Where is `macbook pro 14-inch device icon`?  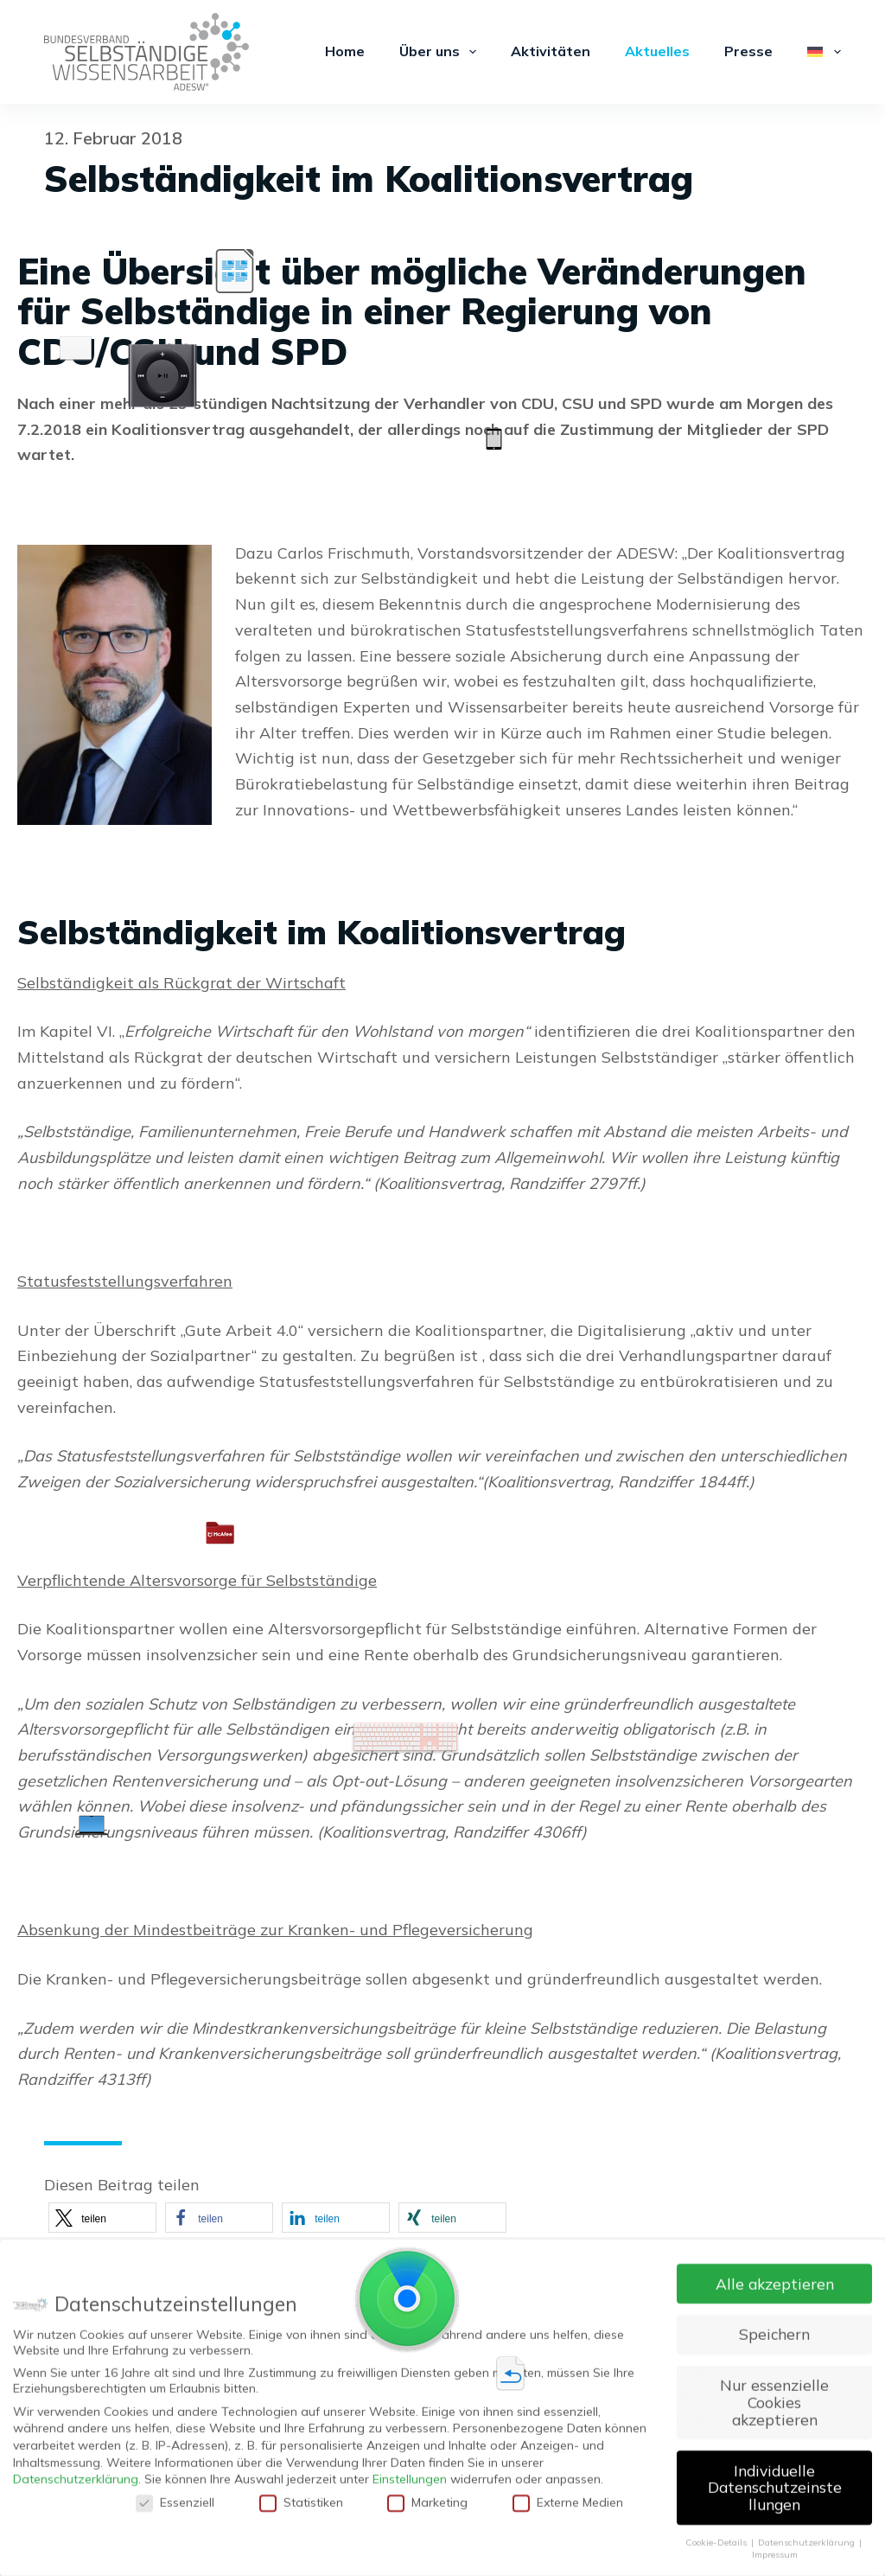
macbook pro 14-inch device icon is located at coordinates (92, 1823).